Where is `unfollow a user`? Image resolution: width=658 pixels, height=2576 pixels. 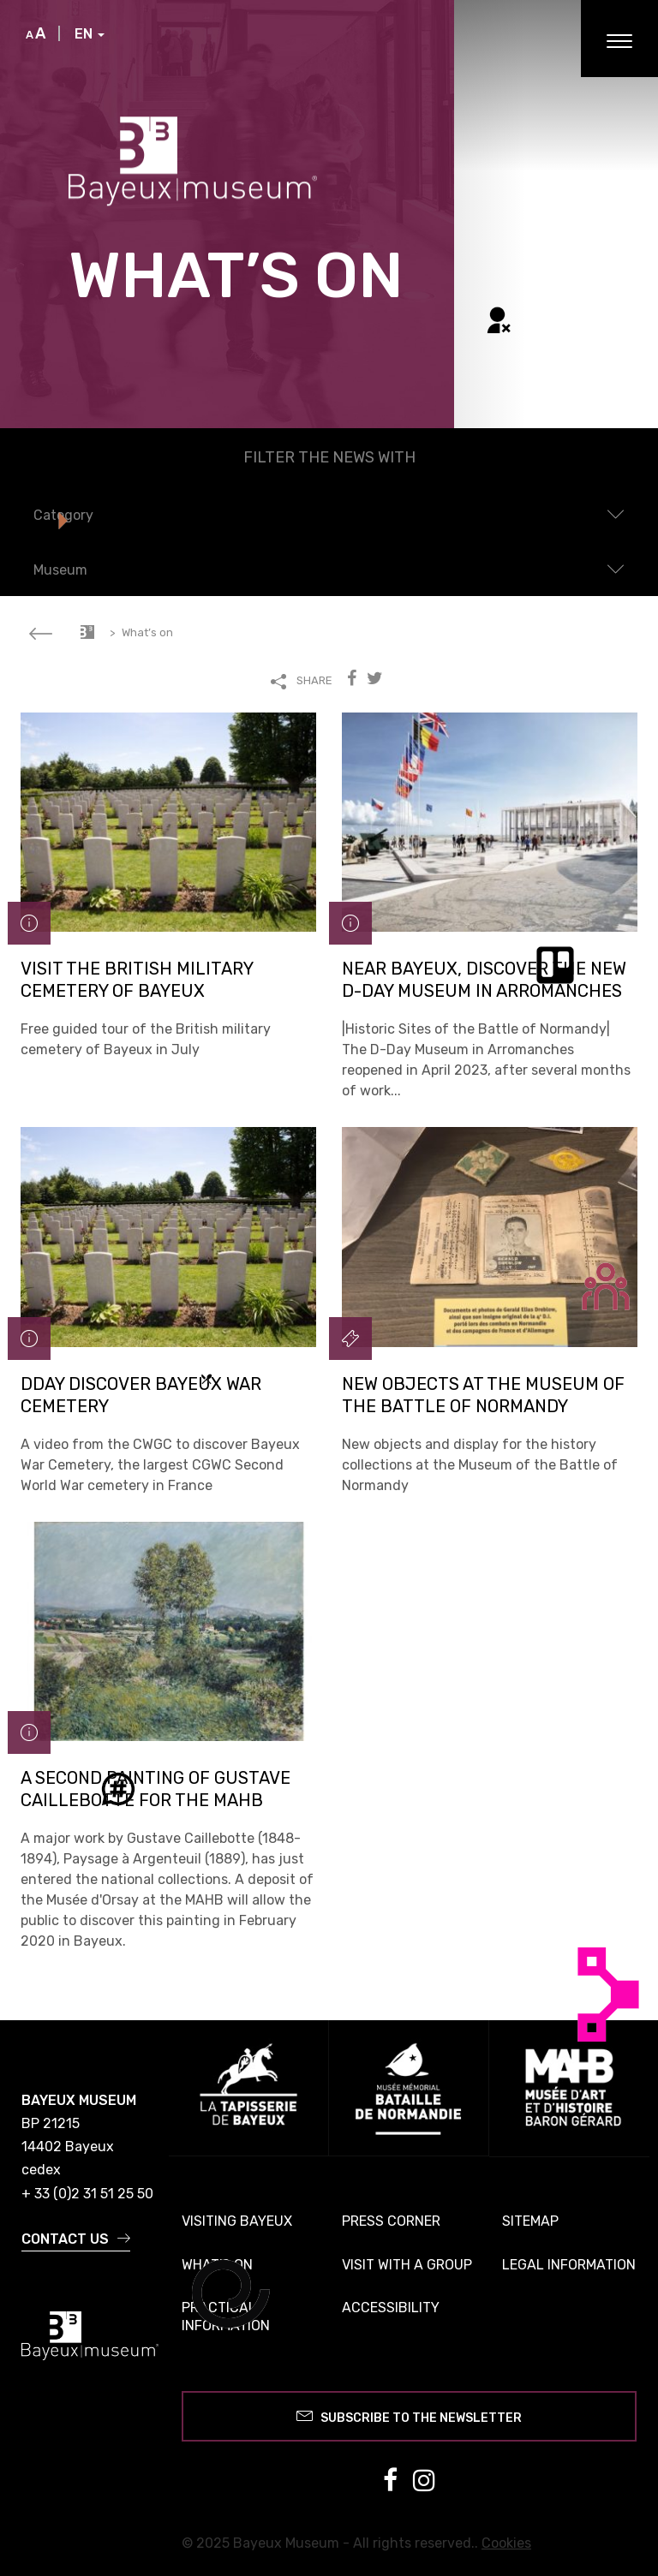
unfollow a user is located at coordinates (497, 320).